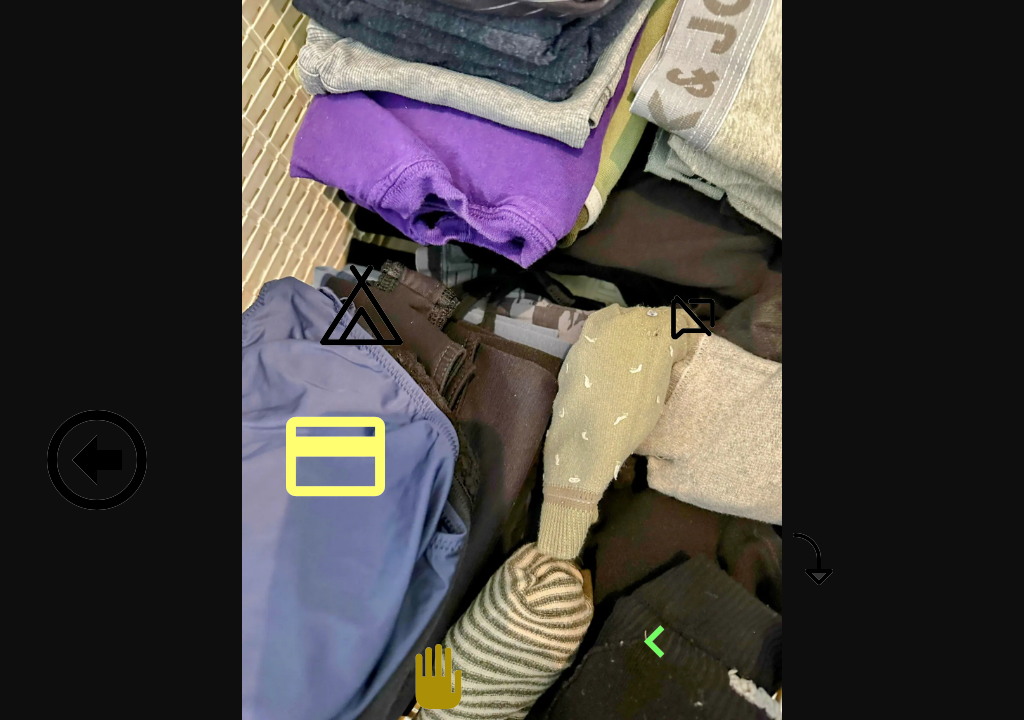  What do you see at coordinates (438, 676) in the screenshot?
I see `stop or halt an action` at bounding box center [438, 676].